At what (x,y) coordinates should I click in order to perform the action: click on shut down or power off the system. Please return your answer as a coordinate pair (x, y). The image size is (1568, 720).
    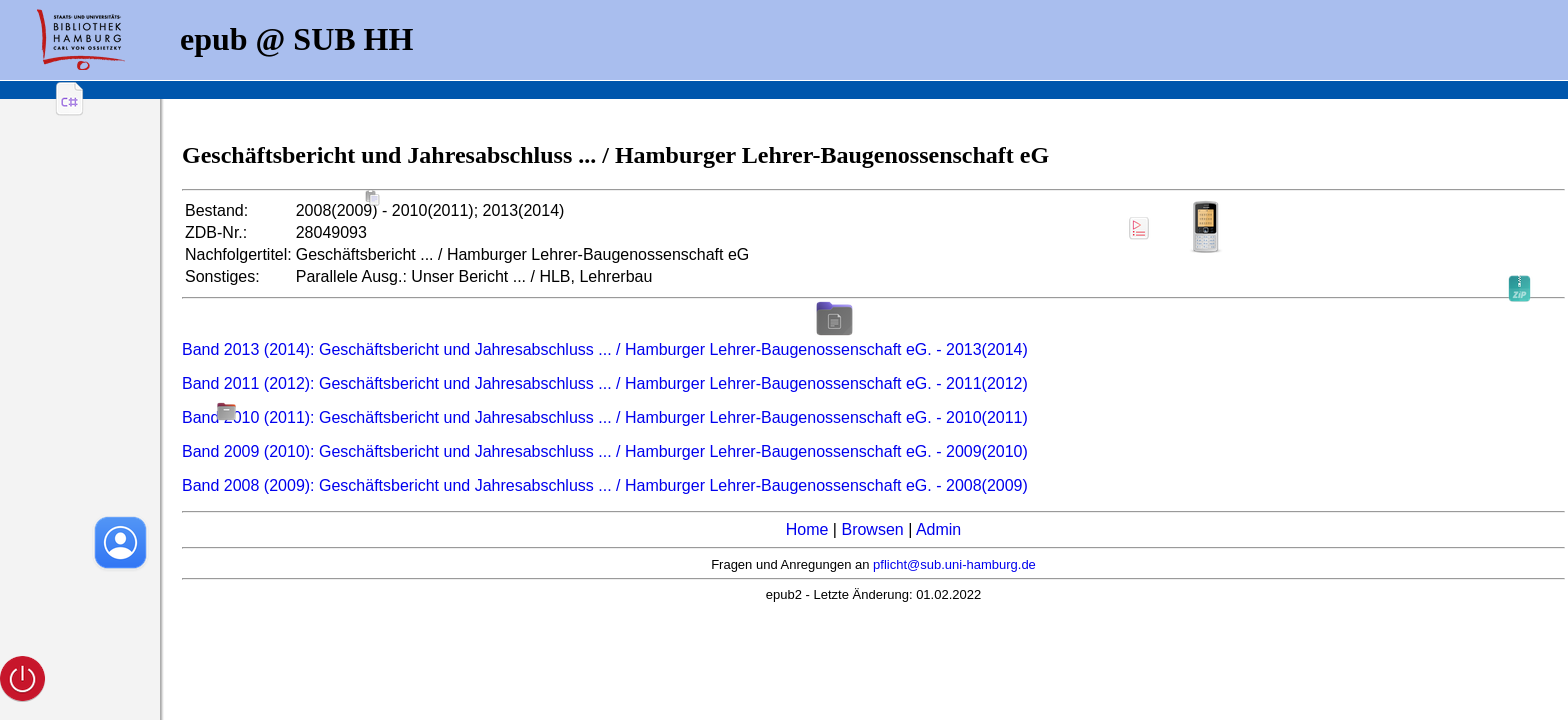
    Looking at the image, I should click on (23, 679).